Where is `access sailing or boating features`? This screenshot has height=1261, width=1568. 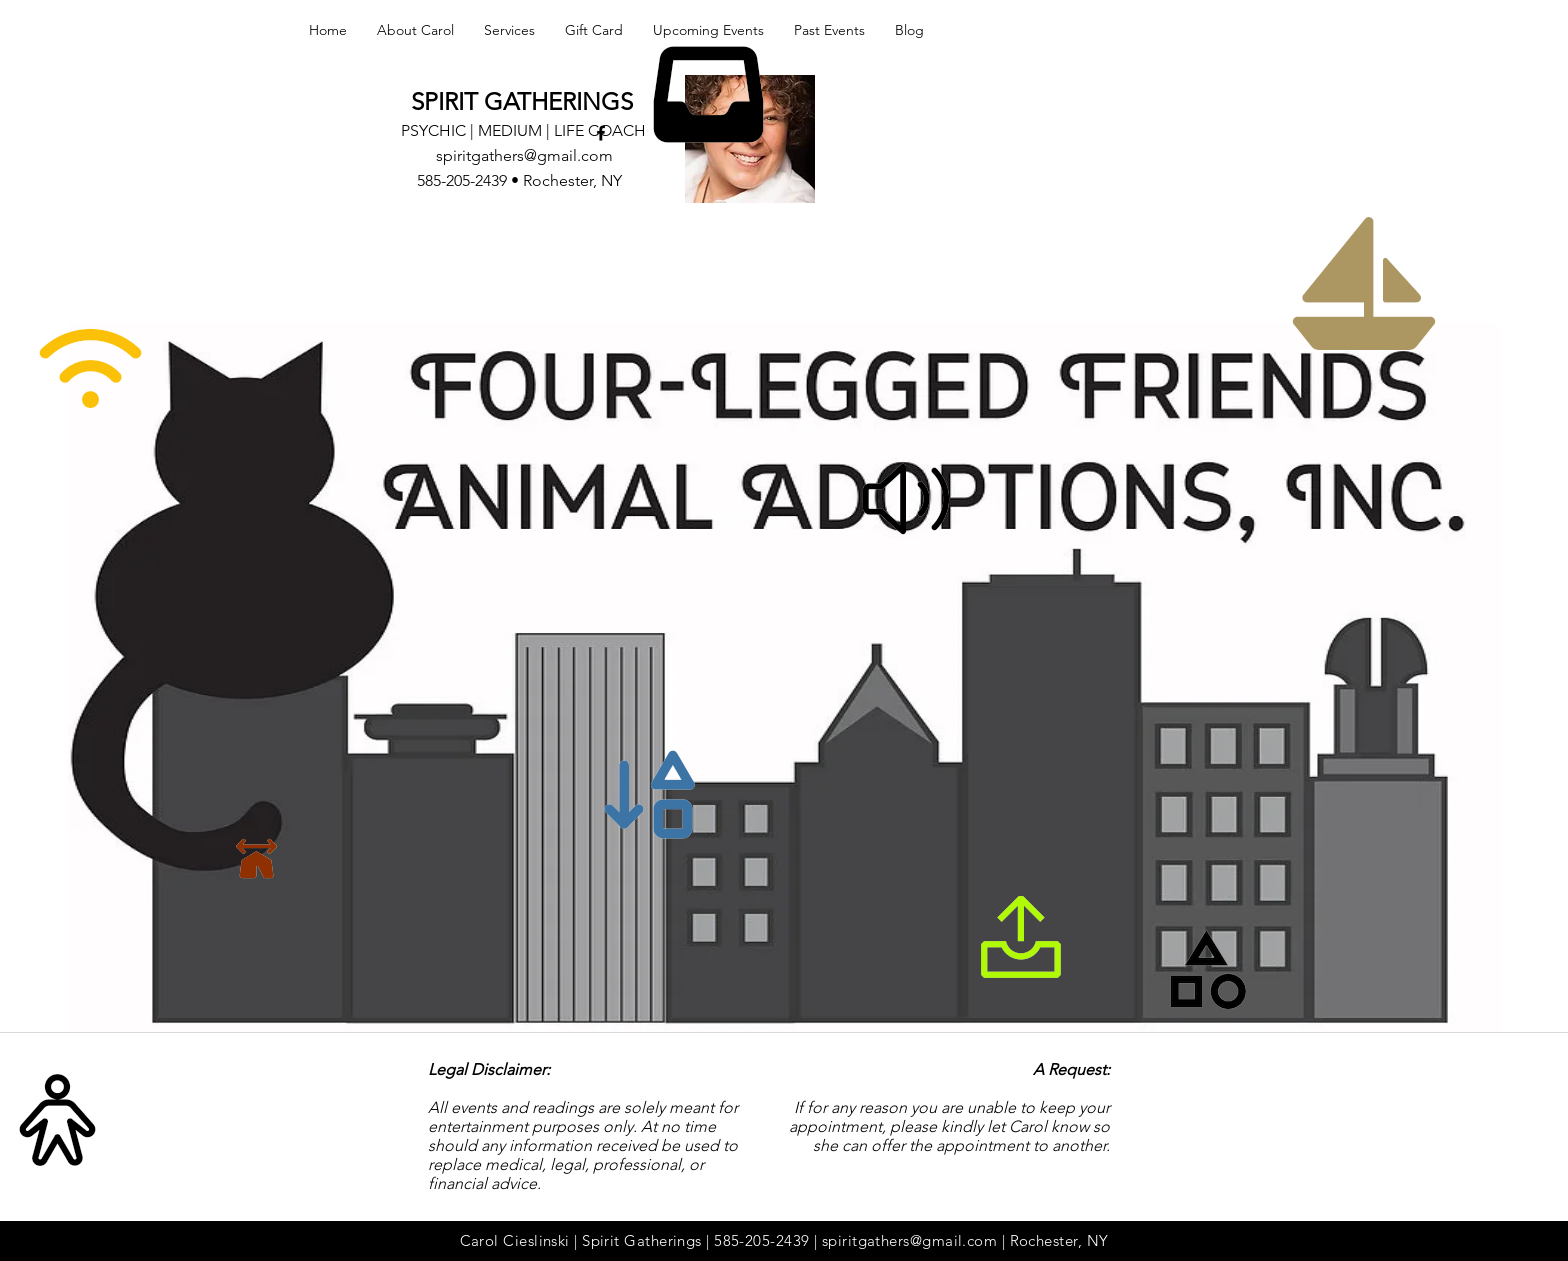 access sailing or boating features is located at coordinates (1364, 293).